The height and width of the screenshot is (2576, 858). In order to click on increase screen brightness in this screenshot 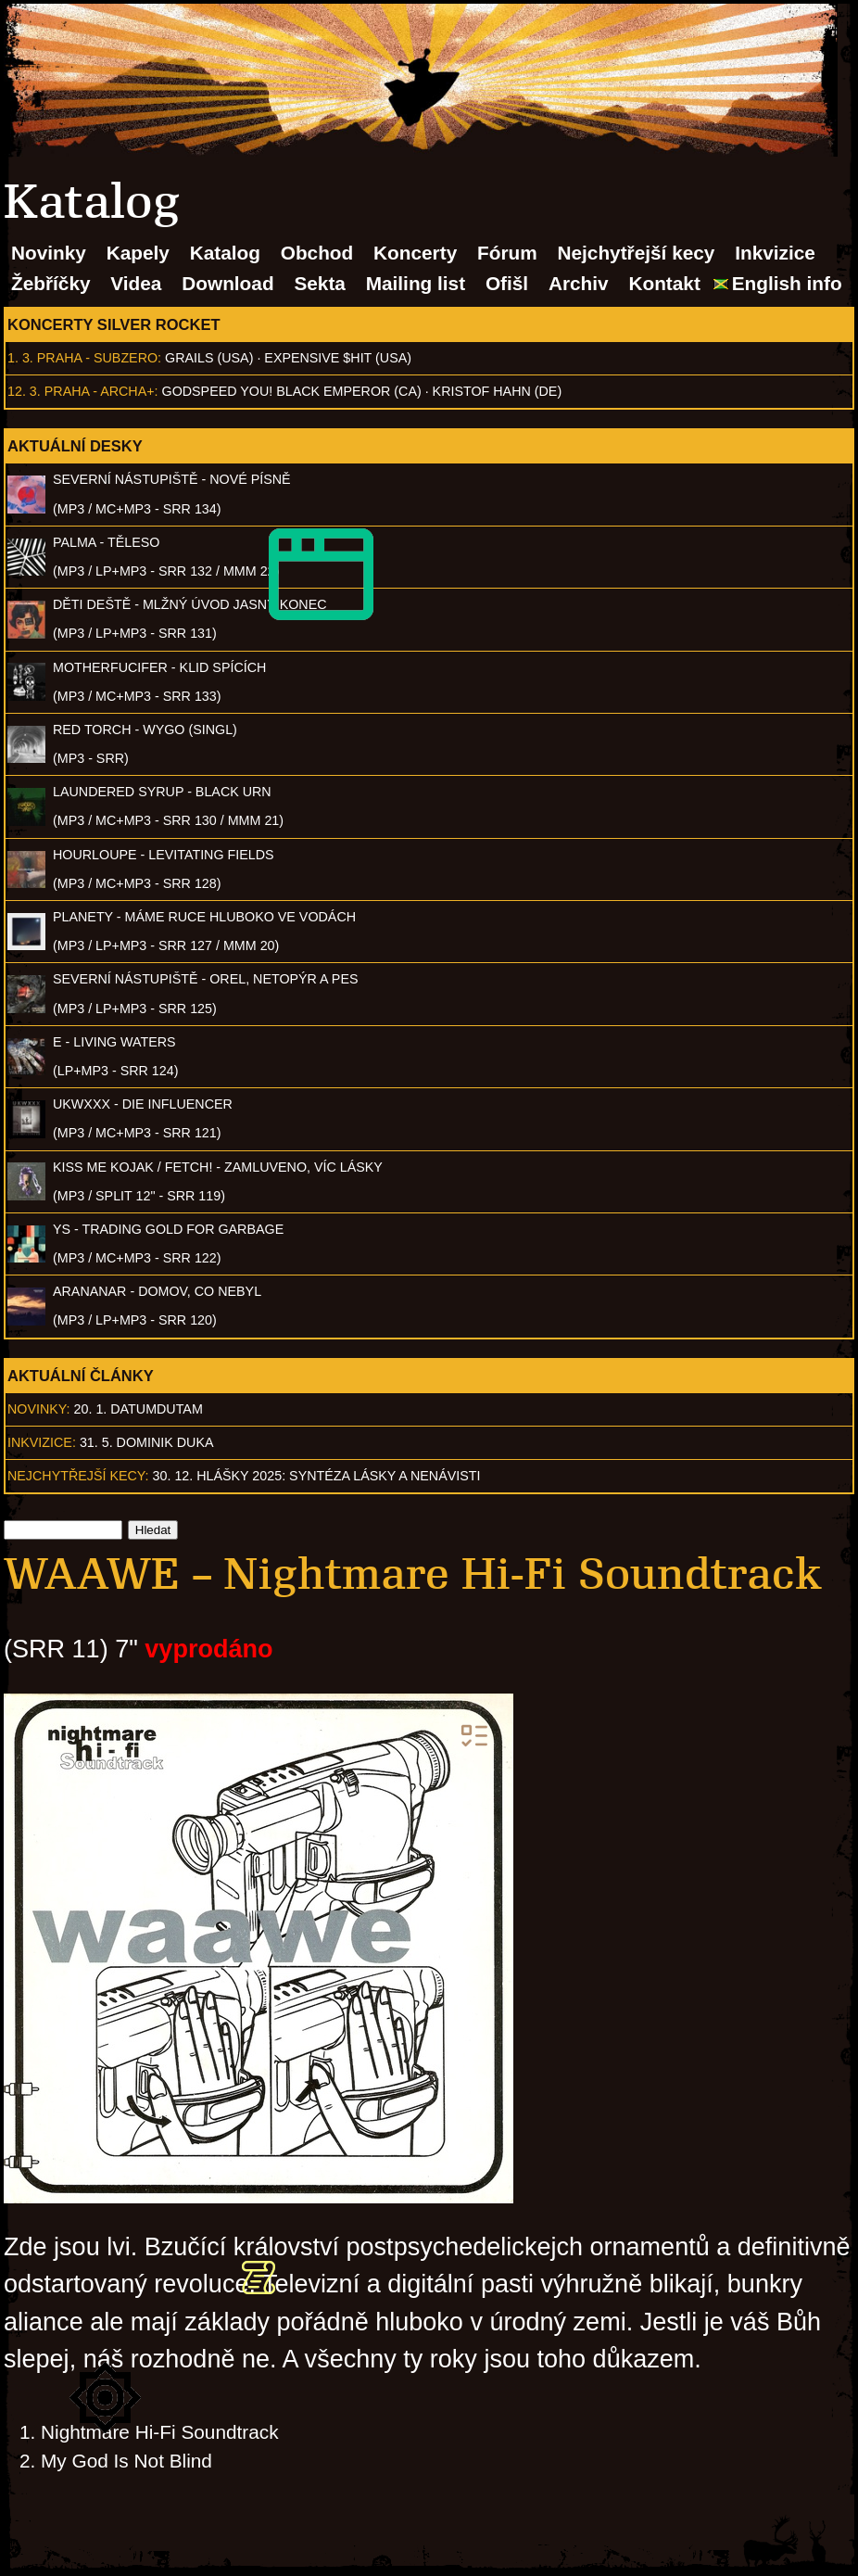, I will do `click(105, 2397)`.